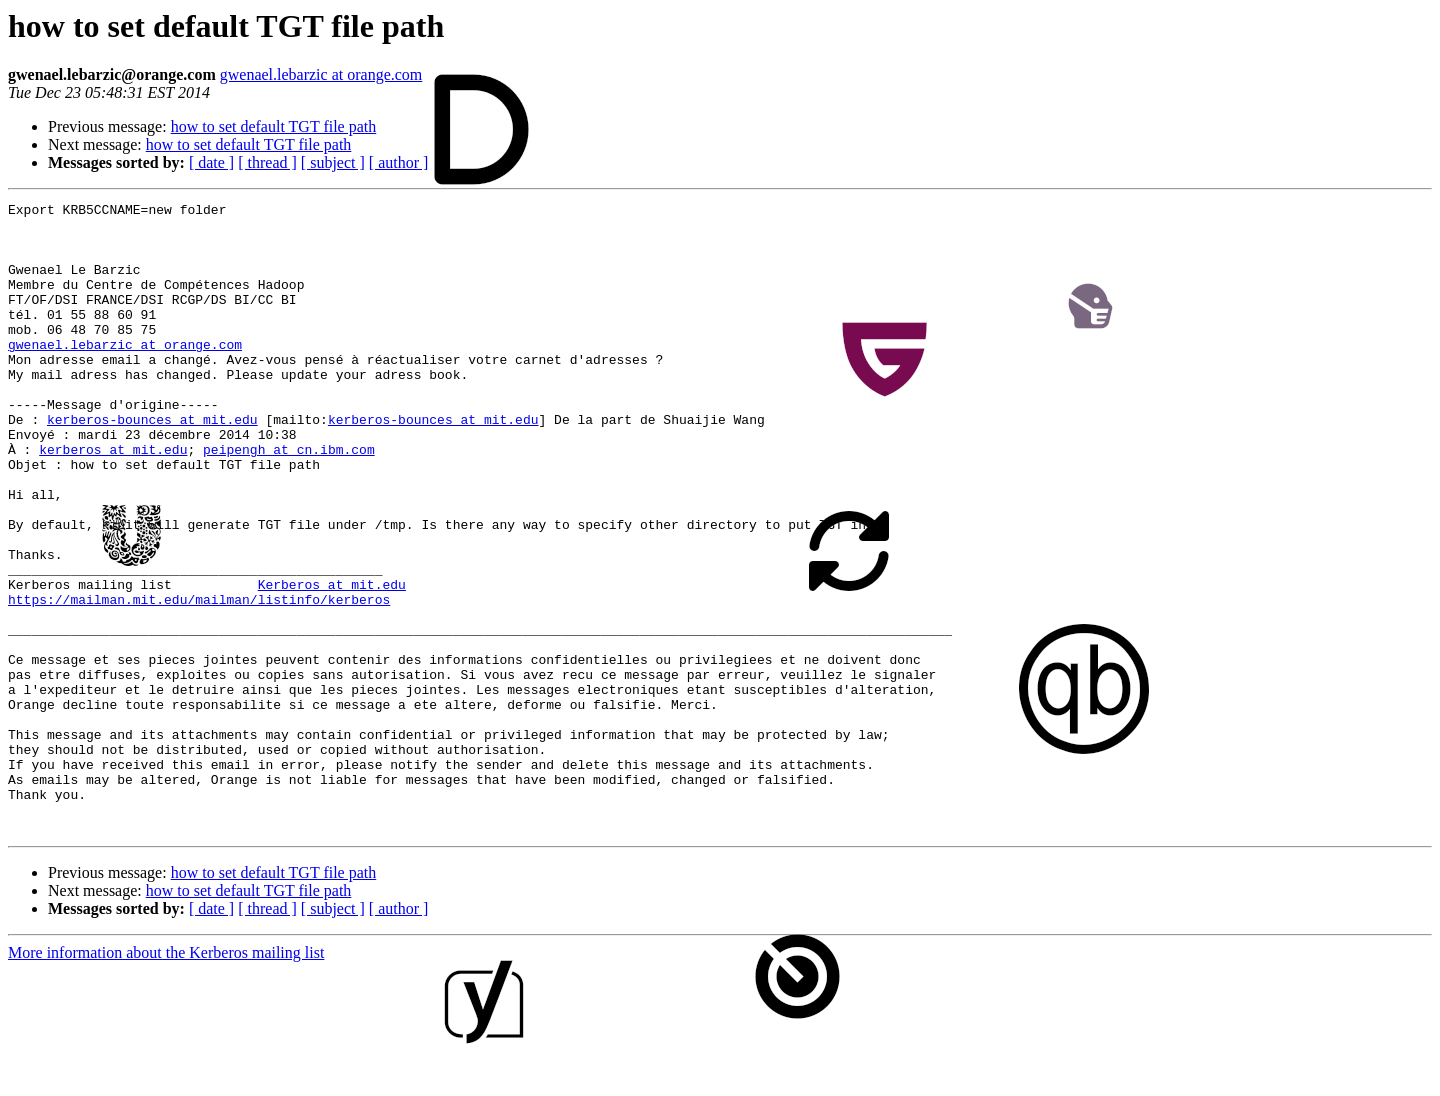 The image size is (1440, 1096). What do you see at coordinates (1091, 306) in the screenshot?
I see `indicates face mask required` at bounding box center [1091, 306].